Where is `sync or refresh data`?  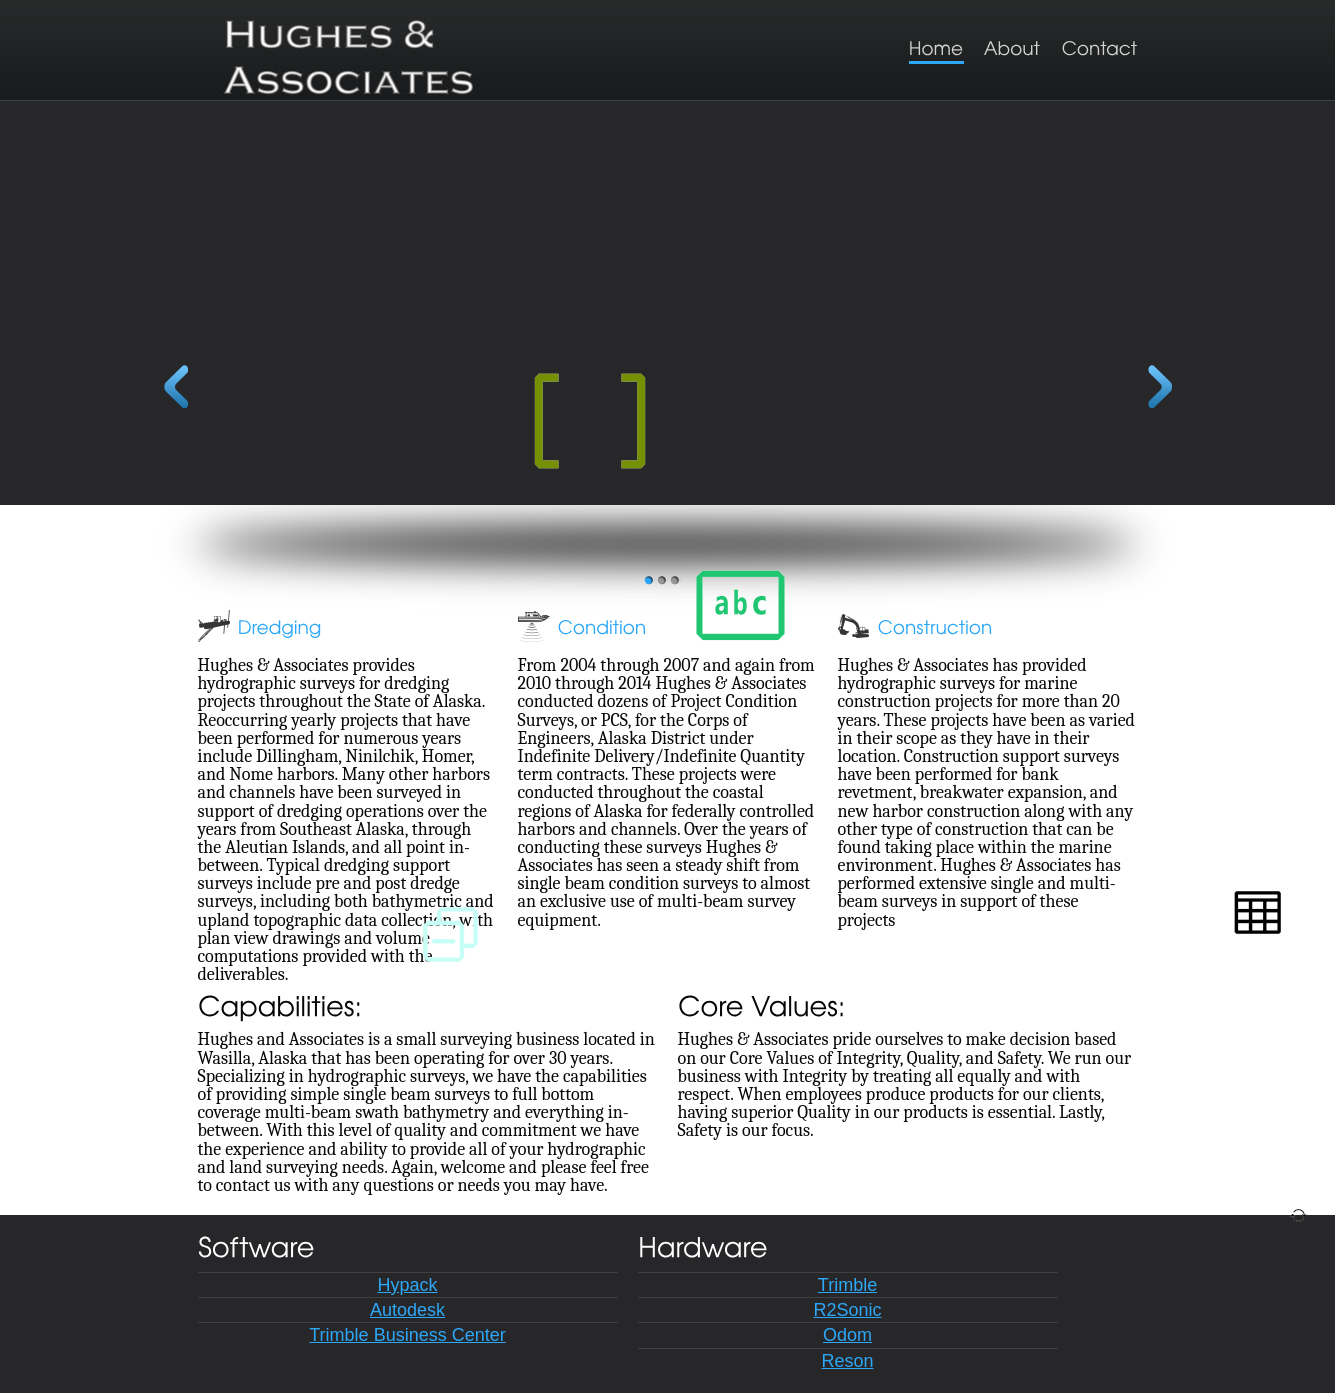
sync or refresh data is located at coordinates (1298, 1215).